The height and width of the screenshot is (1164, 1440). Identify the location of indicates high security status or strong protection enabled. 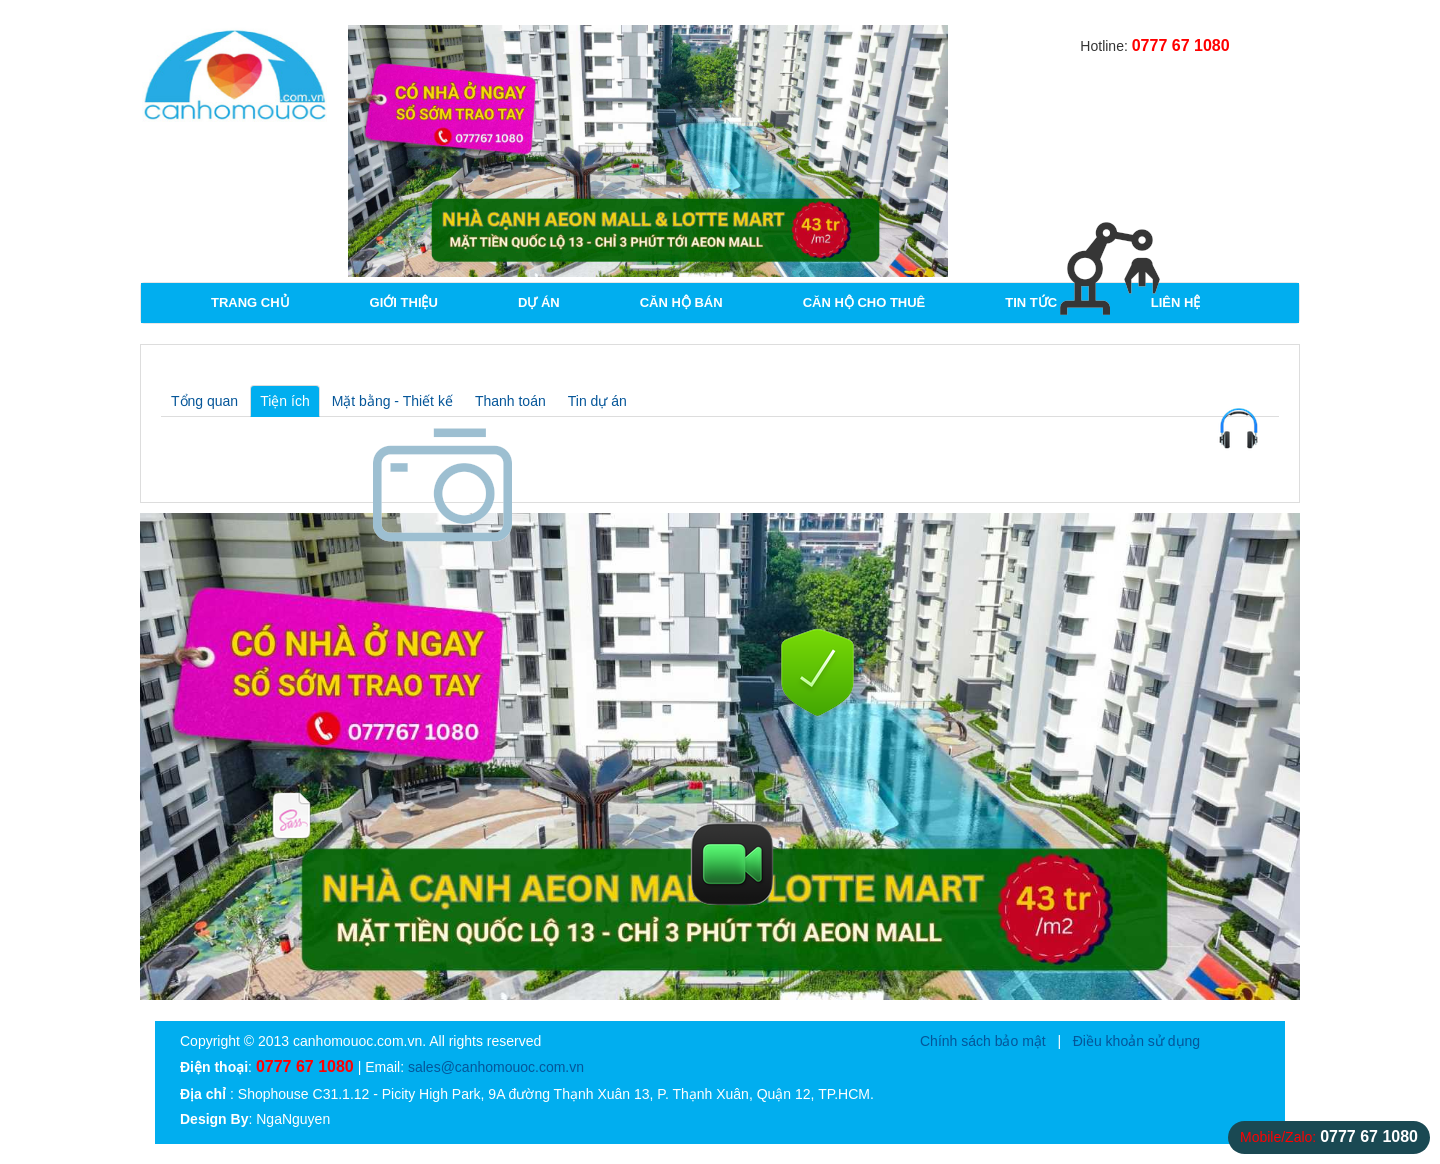
(817, 675).